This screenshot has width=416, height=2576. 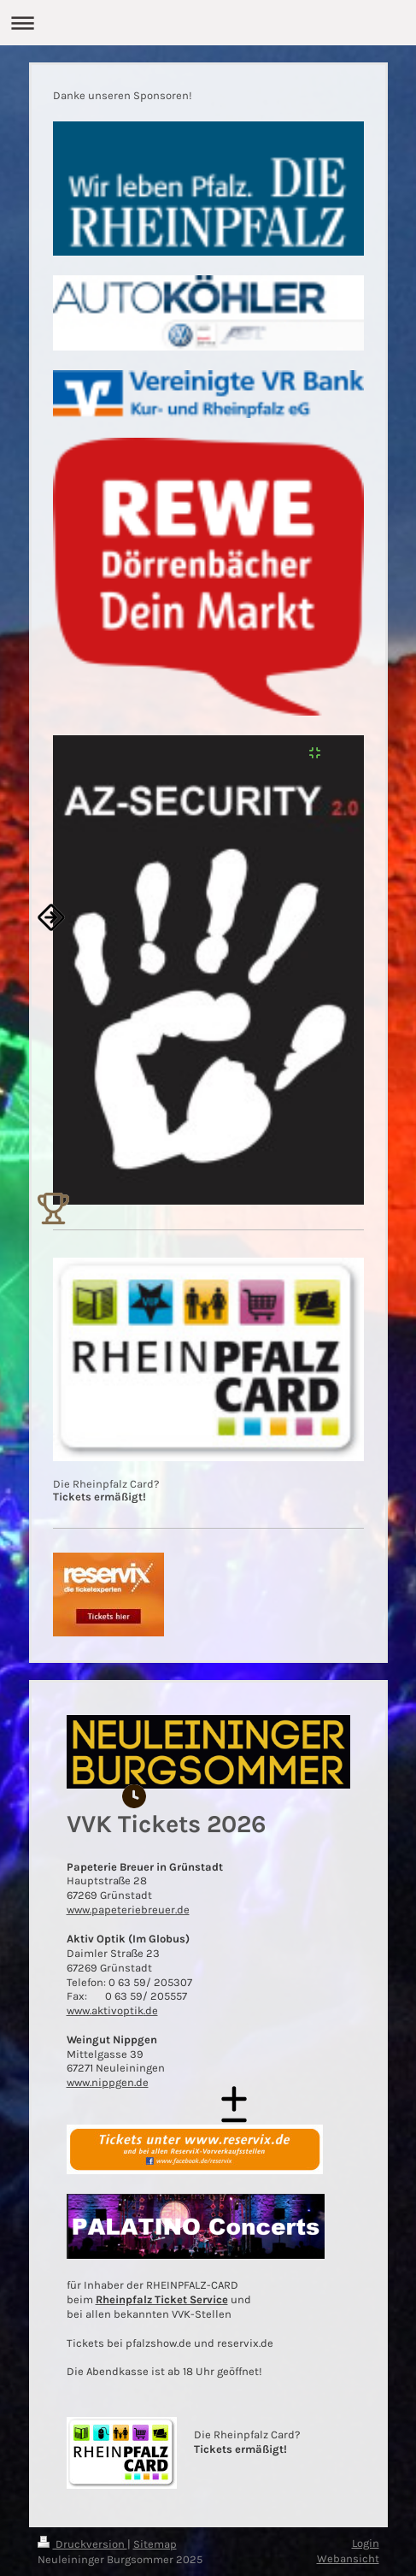 I want to click on view code differences or changes, so click(x=234, y=2105).